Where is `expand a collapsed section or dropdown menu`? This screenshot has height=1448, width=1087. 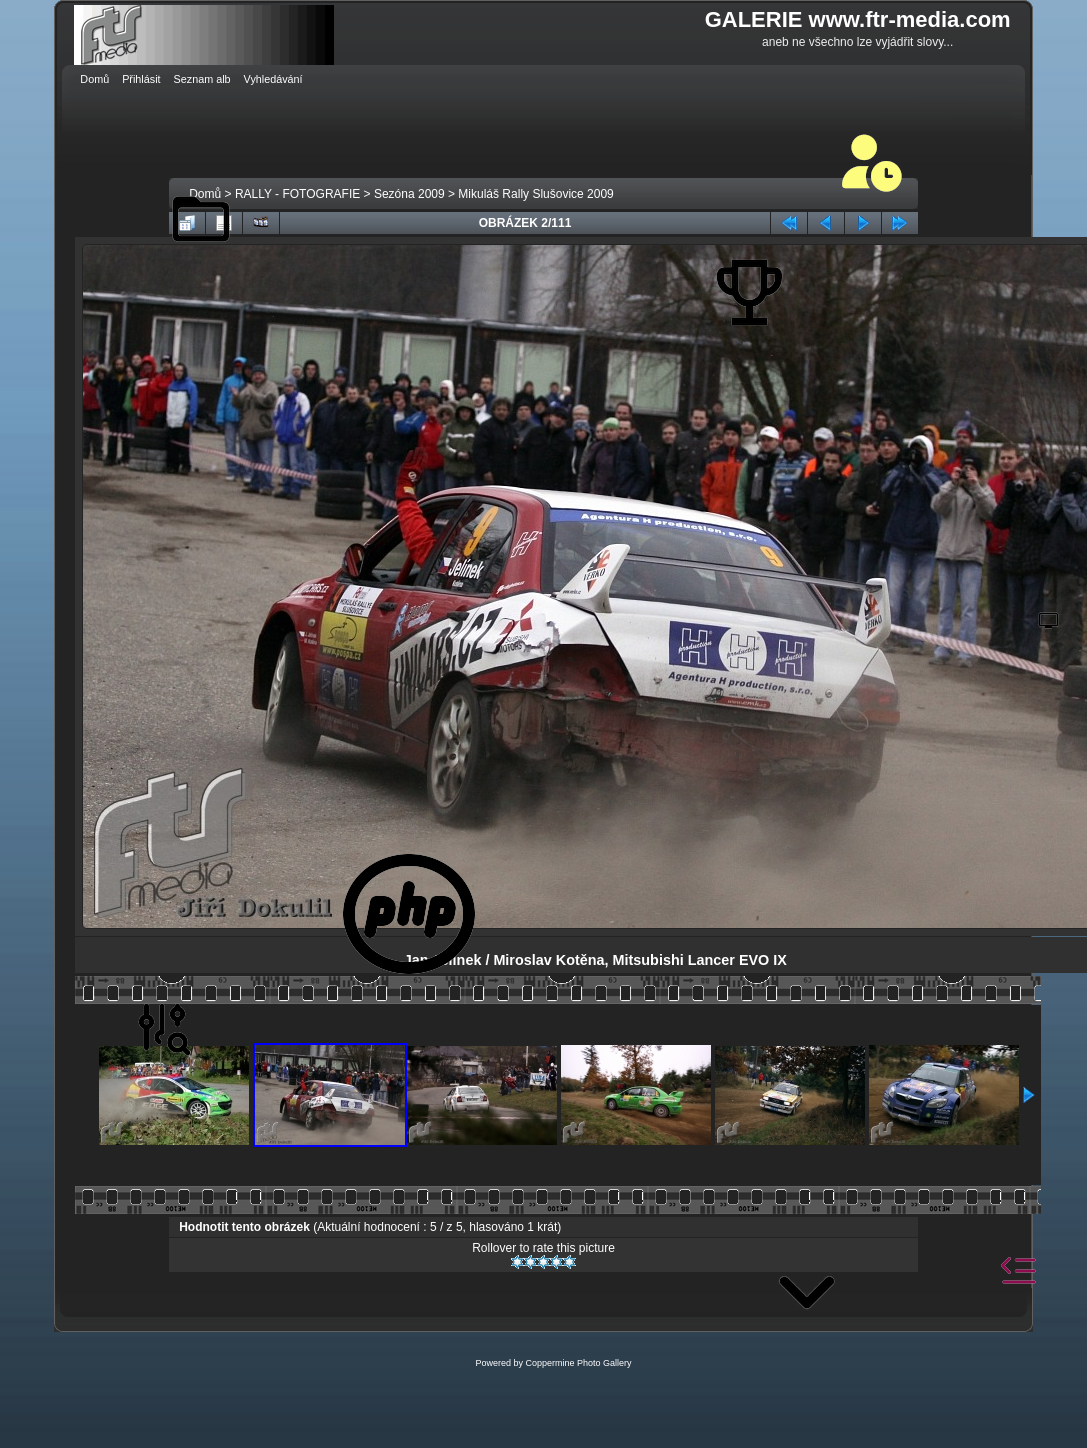 expand a collapsed section or dropdown menu is located at coordinates (807, 1291).